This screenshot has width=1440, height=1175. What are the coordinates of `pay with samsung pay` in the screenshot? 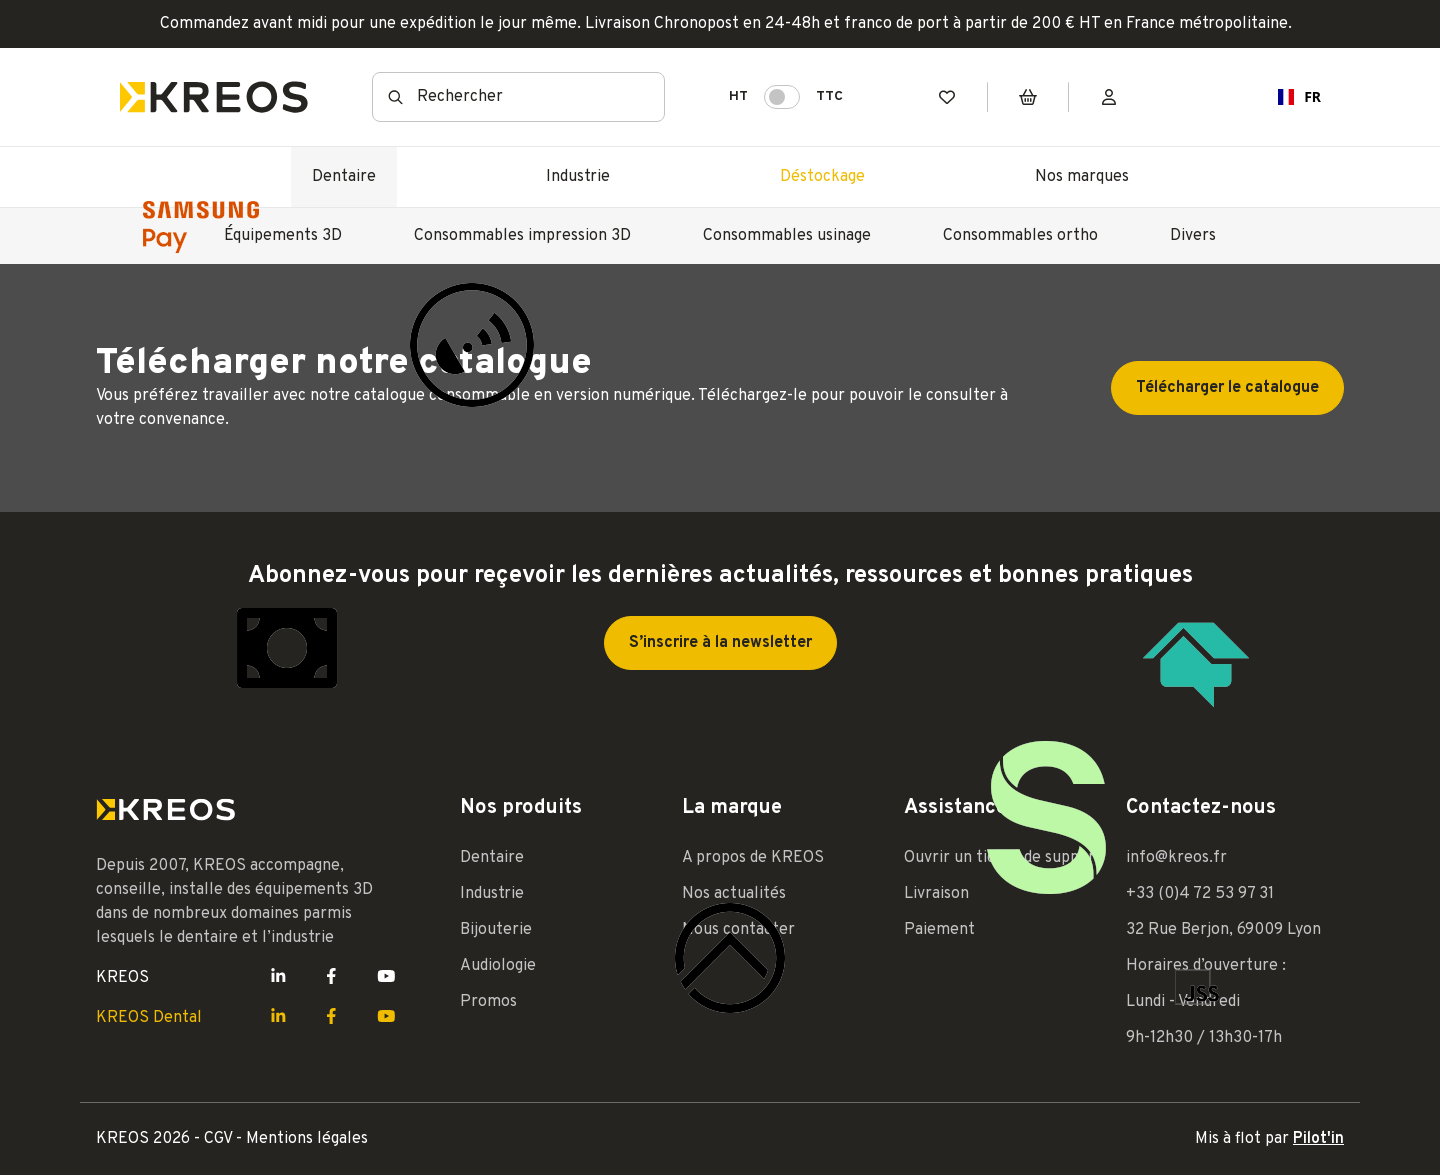 It's located at (201, 227).